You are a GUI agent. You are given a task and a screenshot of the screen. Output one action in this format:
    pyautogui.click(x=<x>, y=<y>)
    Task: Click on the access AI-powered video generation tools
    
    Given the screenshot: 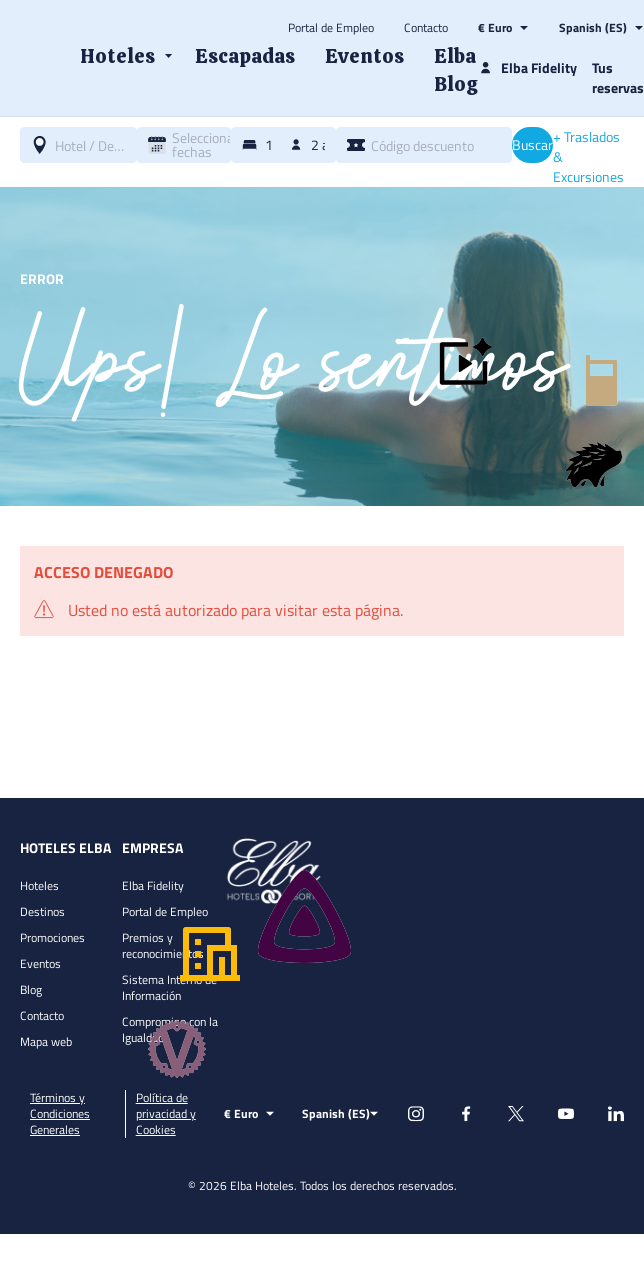 What is the action you would take?
    pyautogui.click(x=463, y=363)
    